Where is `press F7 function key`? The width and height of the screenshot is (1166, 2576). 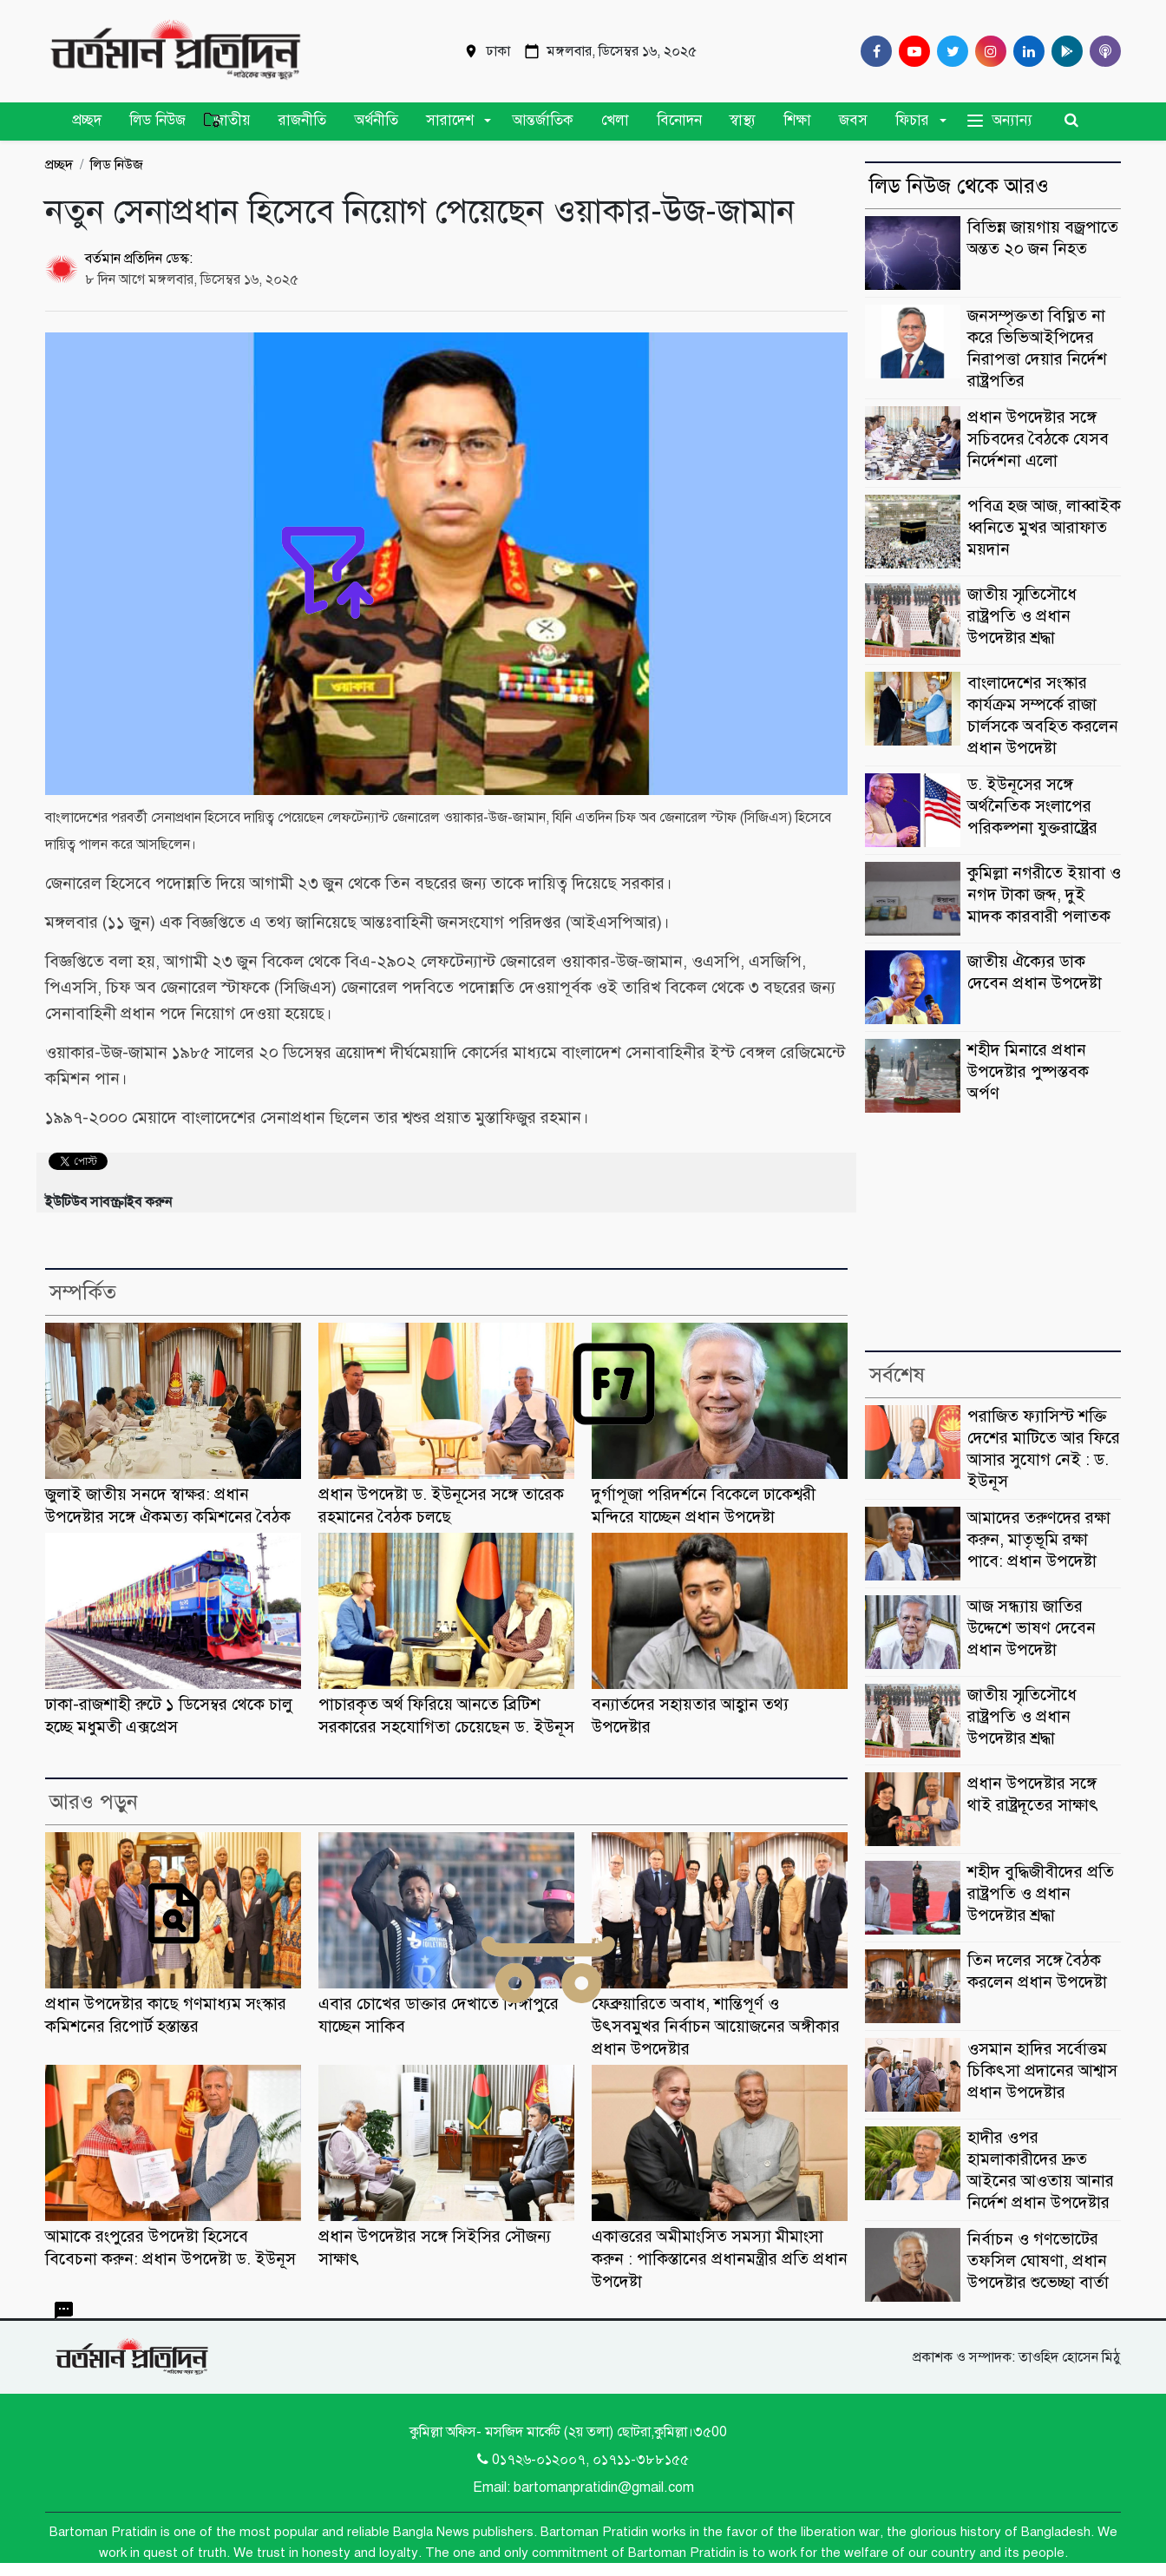 press F7 function key is located at coordinates (613, 1383).